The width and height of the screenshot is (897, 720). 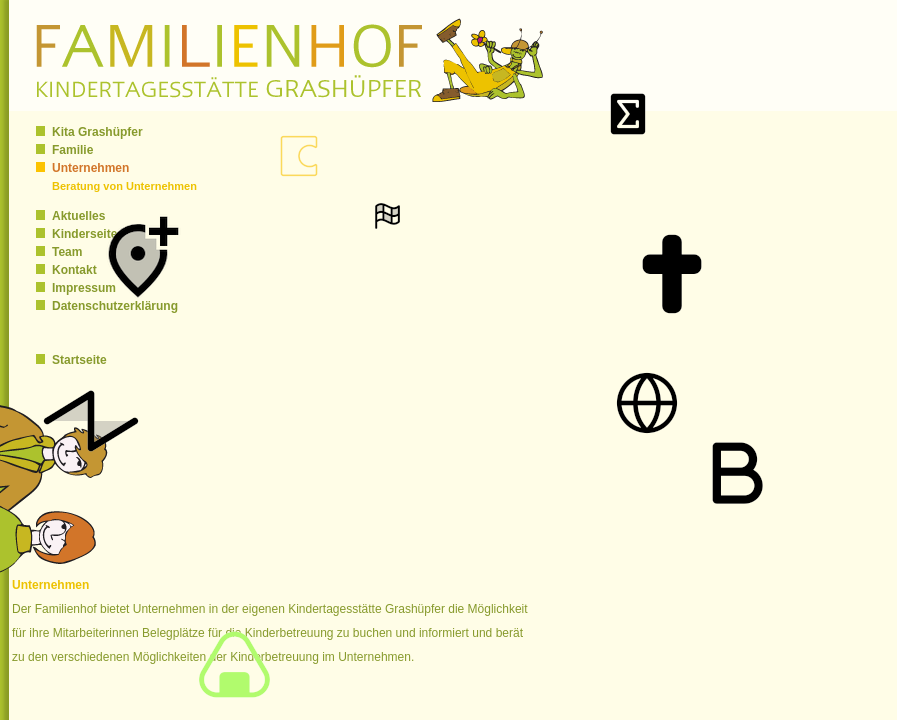 What do you see at coordinates (234, 664) in the screenshot?
I see `food or restaurant category indicator` at bounding box center [234, 664].